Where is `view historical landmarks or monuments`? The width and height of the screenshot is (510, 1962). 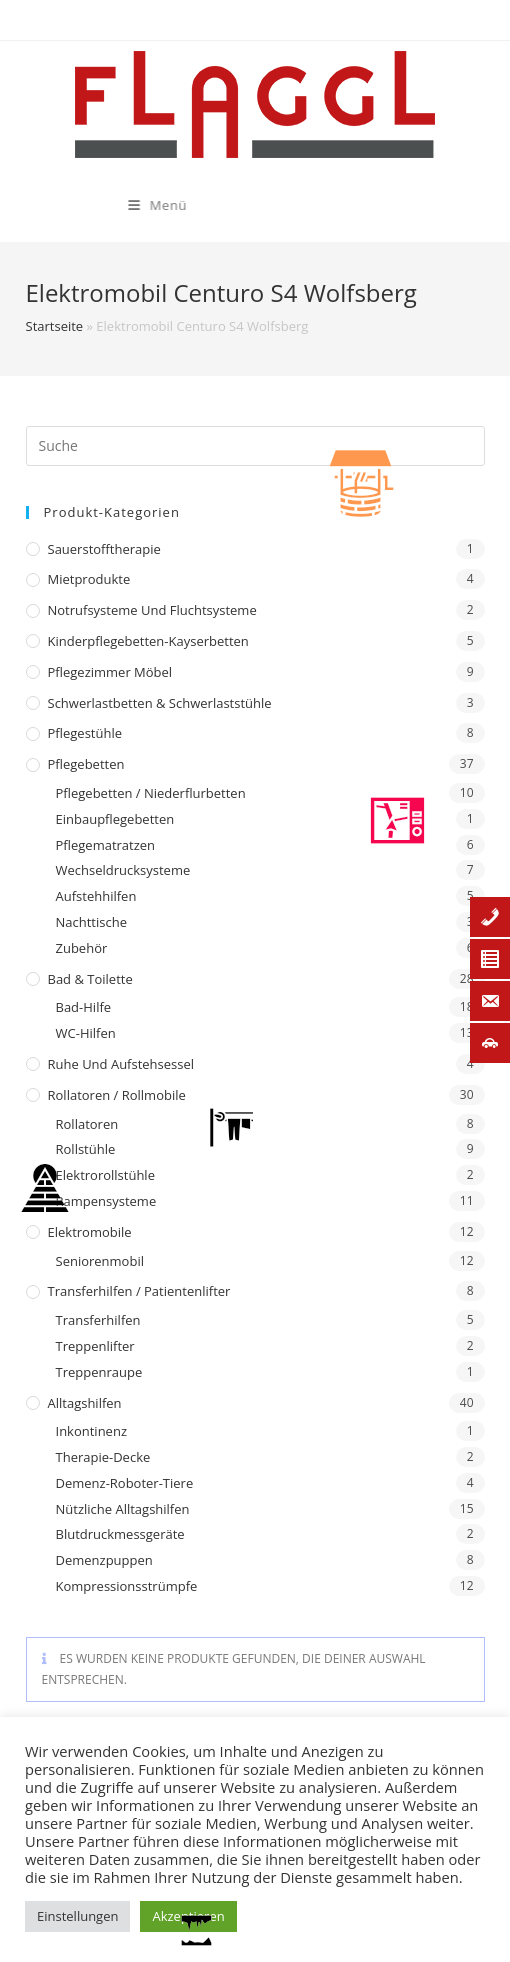 view historical landmarks or monuments is located at coordinates (45, 1188).